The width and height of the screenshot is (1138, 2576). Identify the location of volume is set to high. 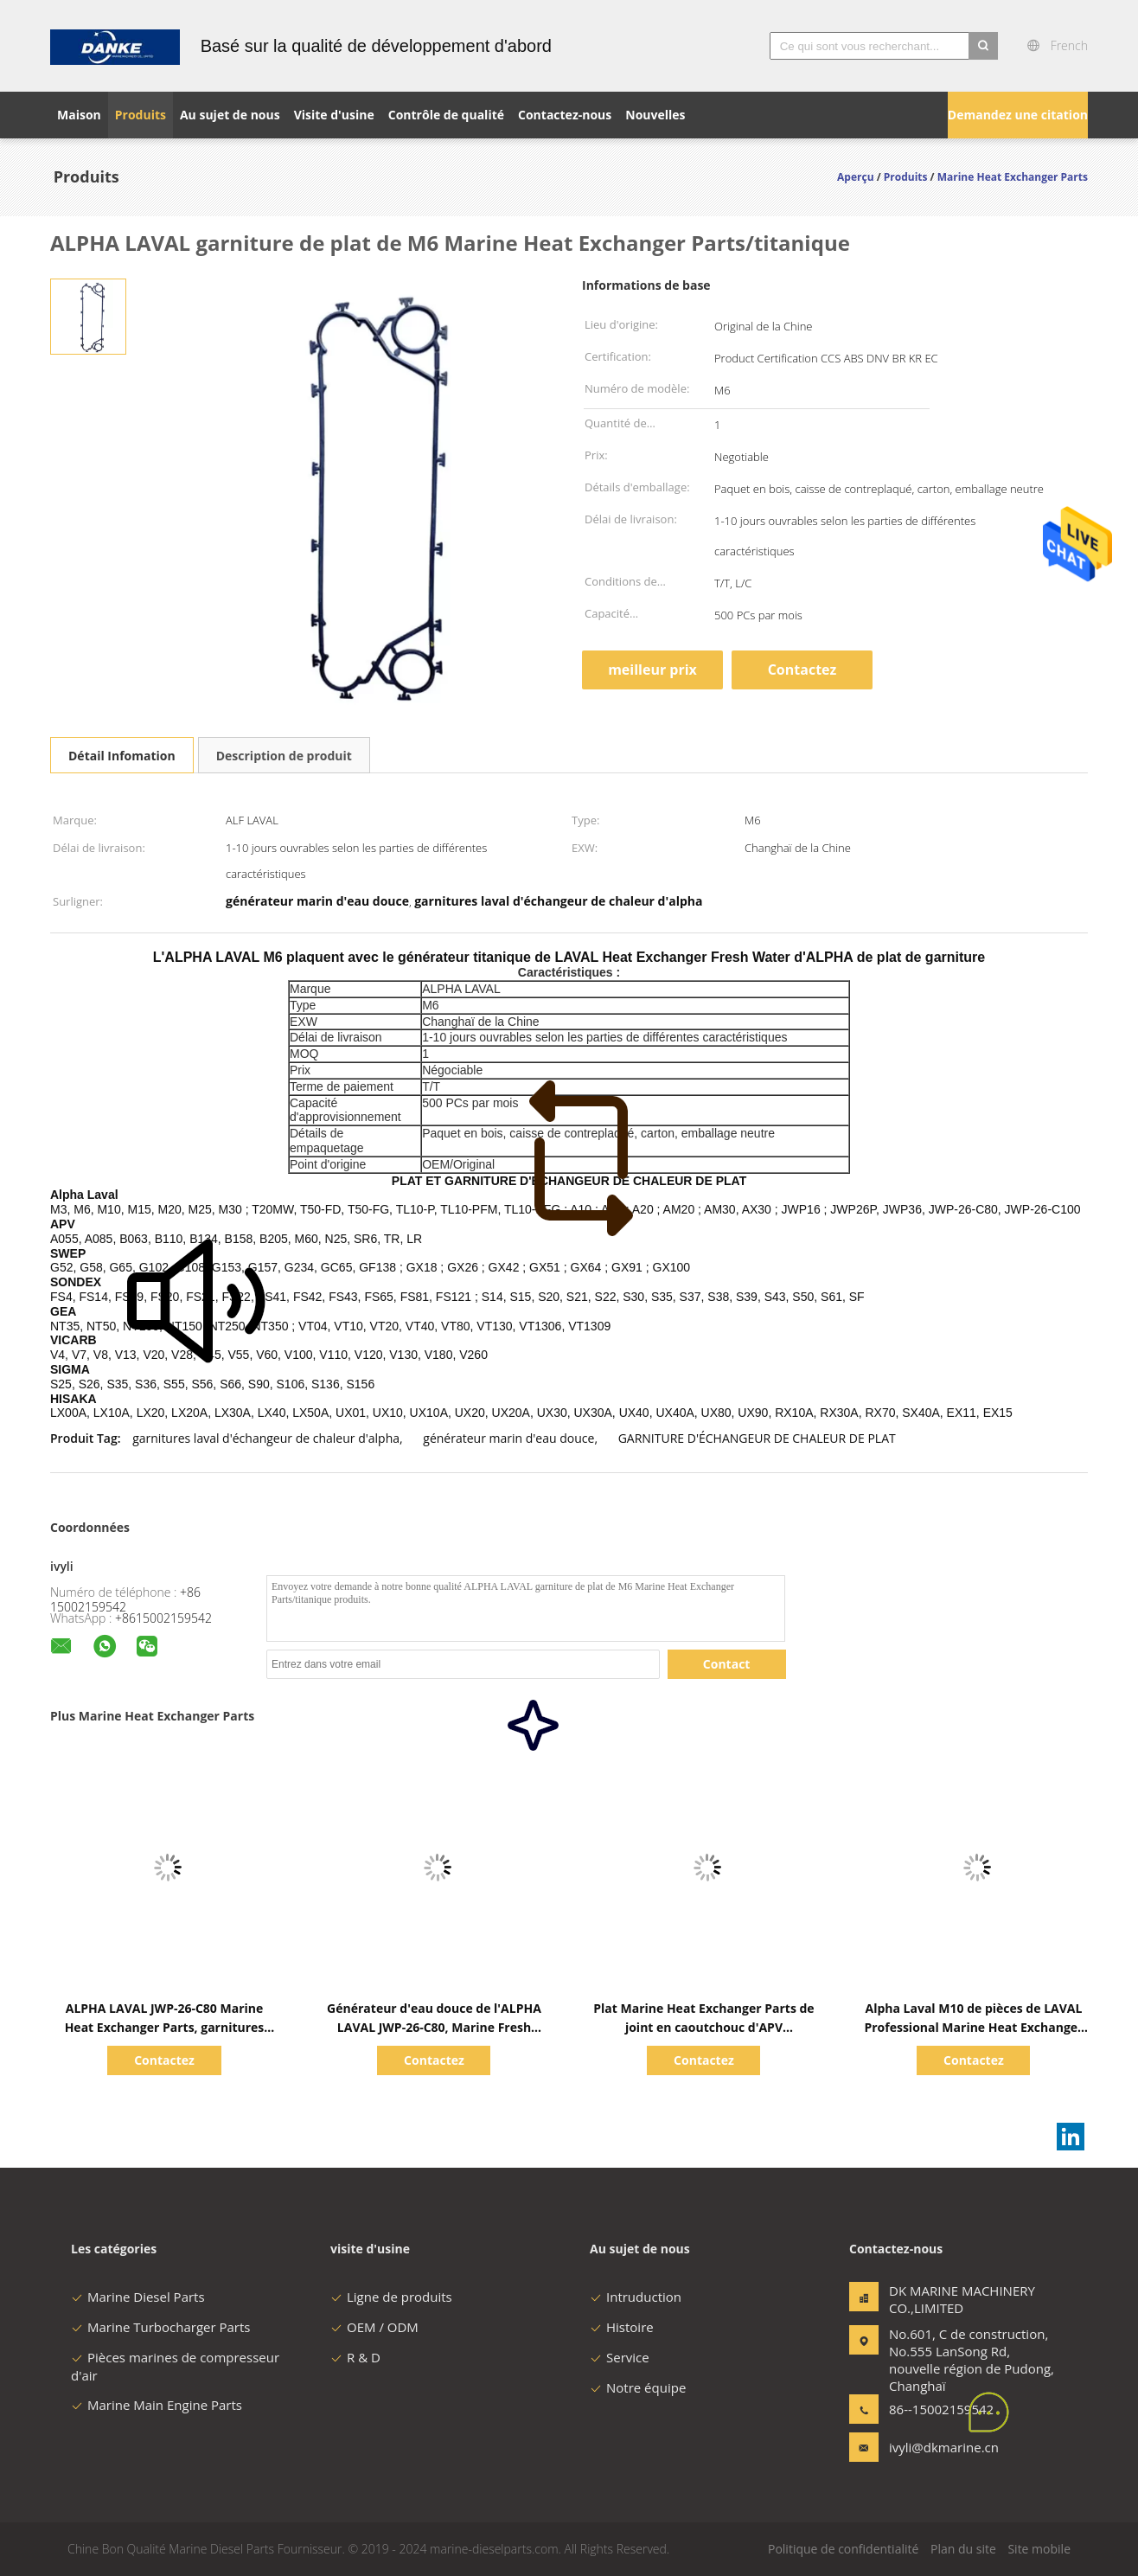
(194, 1301).